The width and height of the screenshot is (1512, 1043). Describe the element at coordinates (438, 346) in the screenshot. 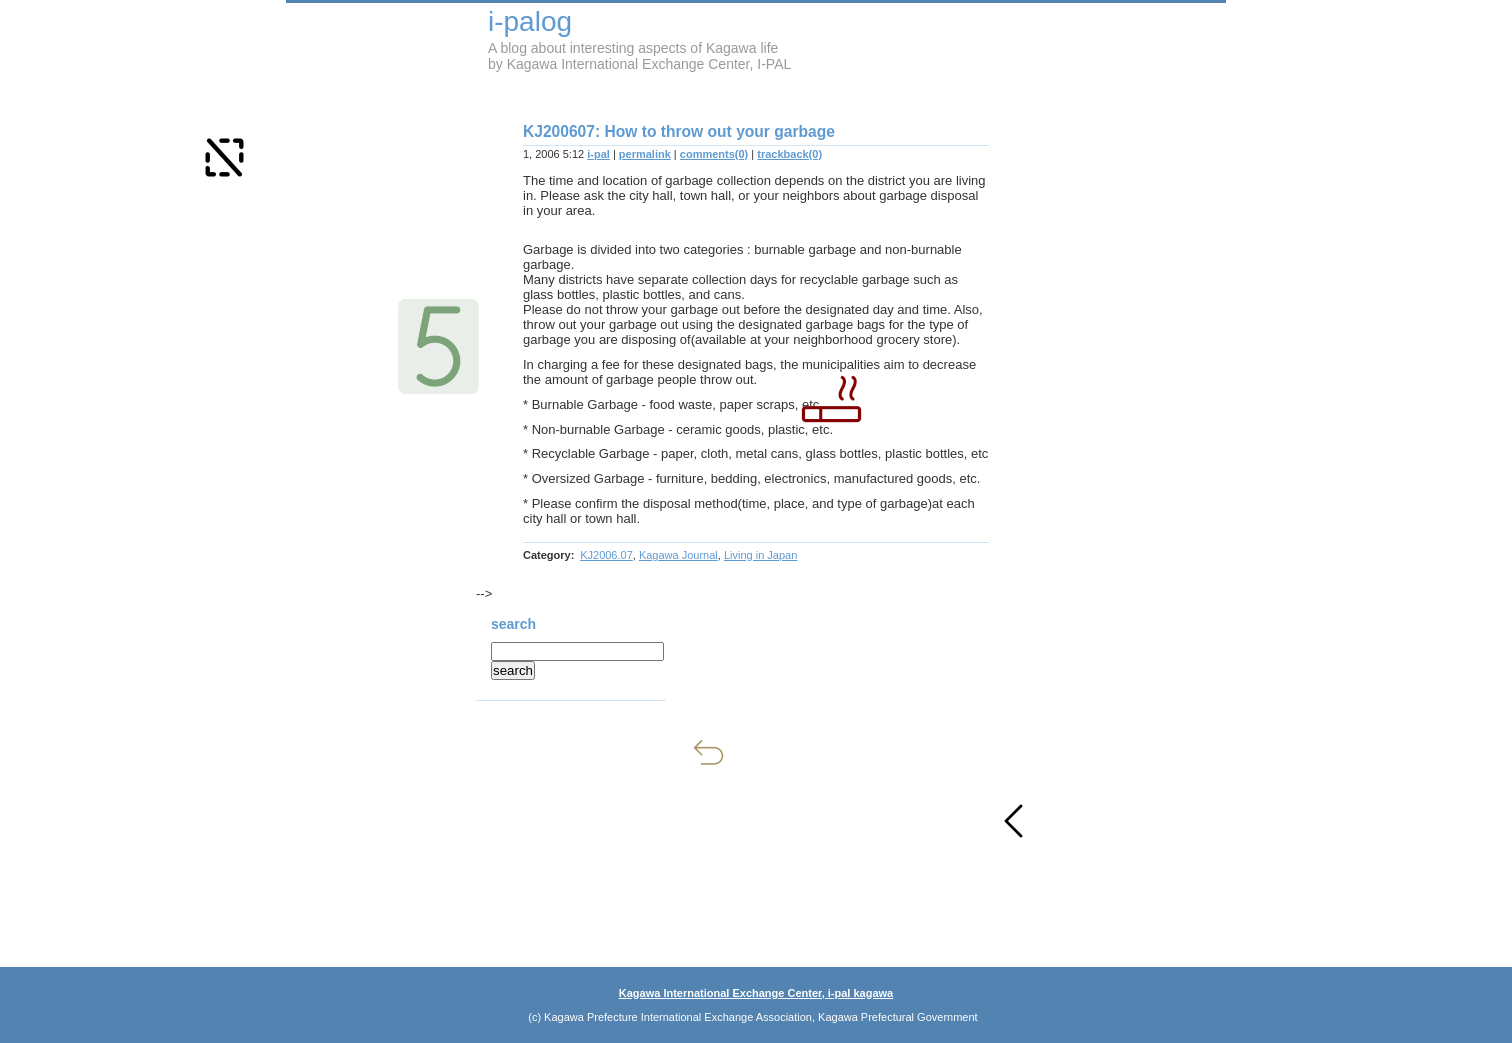

I see `indicates the number five in a sequence or list` at that location.